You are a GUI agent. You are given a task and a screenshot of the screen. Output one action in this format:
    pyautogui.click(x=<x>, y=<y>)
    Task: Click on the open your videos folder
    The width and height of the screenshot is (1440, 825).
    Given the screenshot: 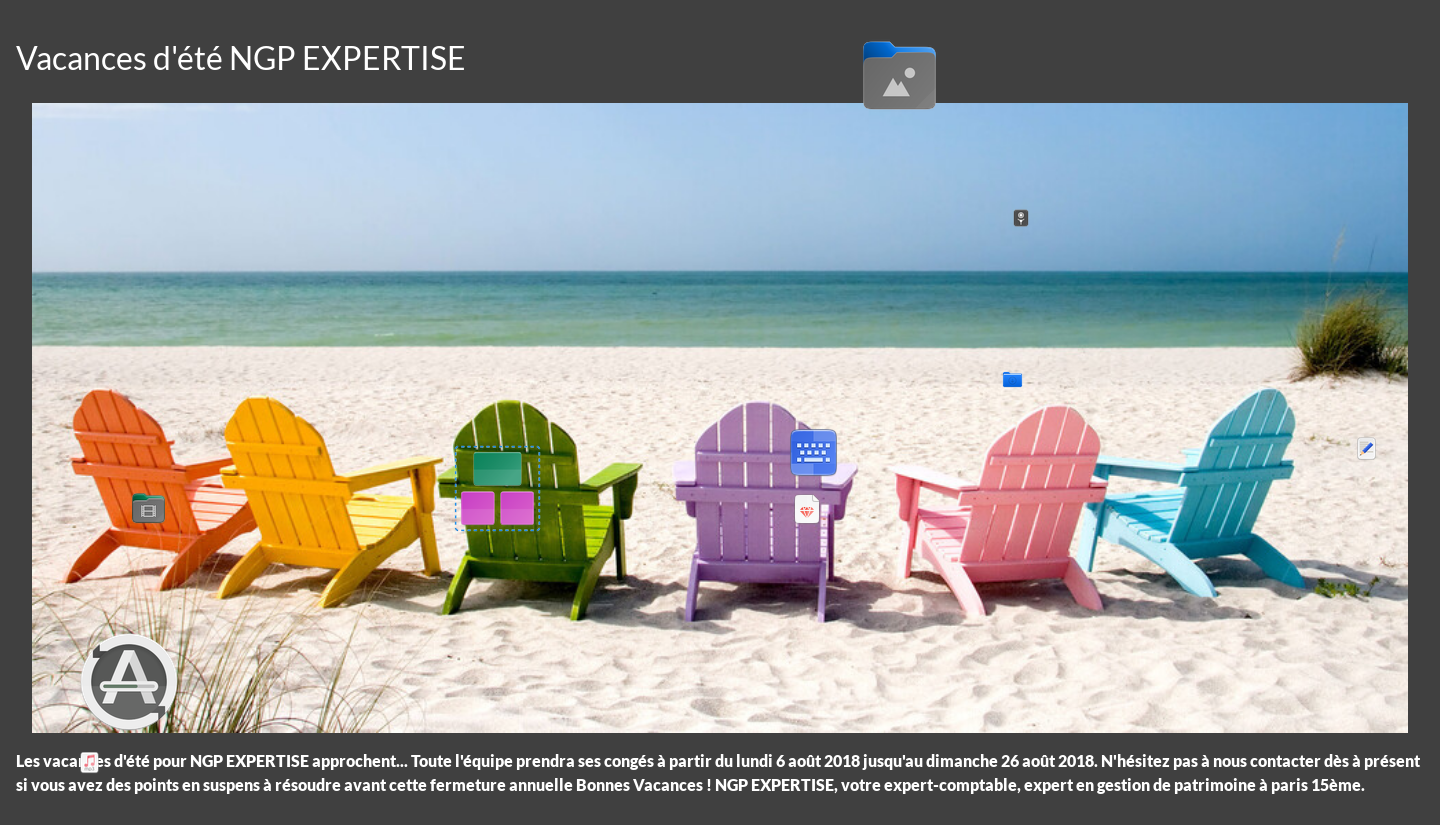 What is the action you would take?
    pyautogui.click(x=148, y=507)
    